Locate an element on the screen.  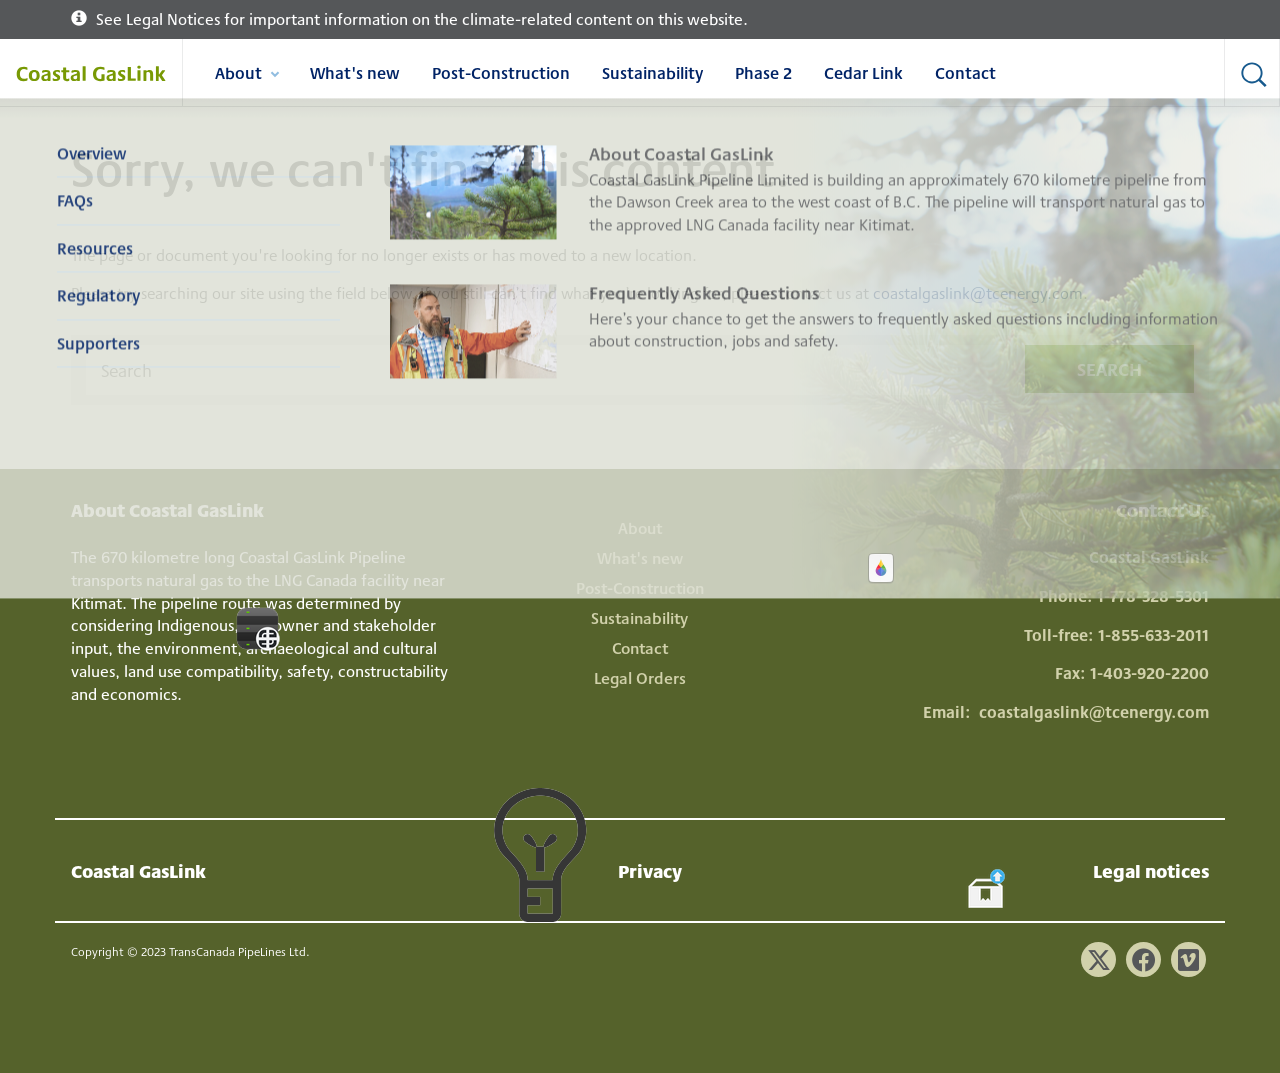
additional software updates available is located at coordinates (985, 888).